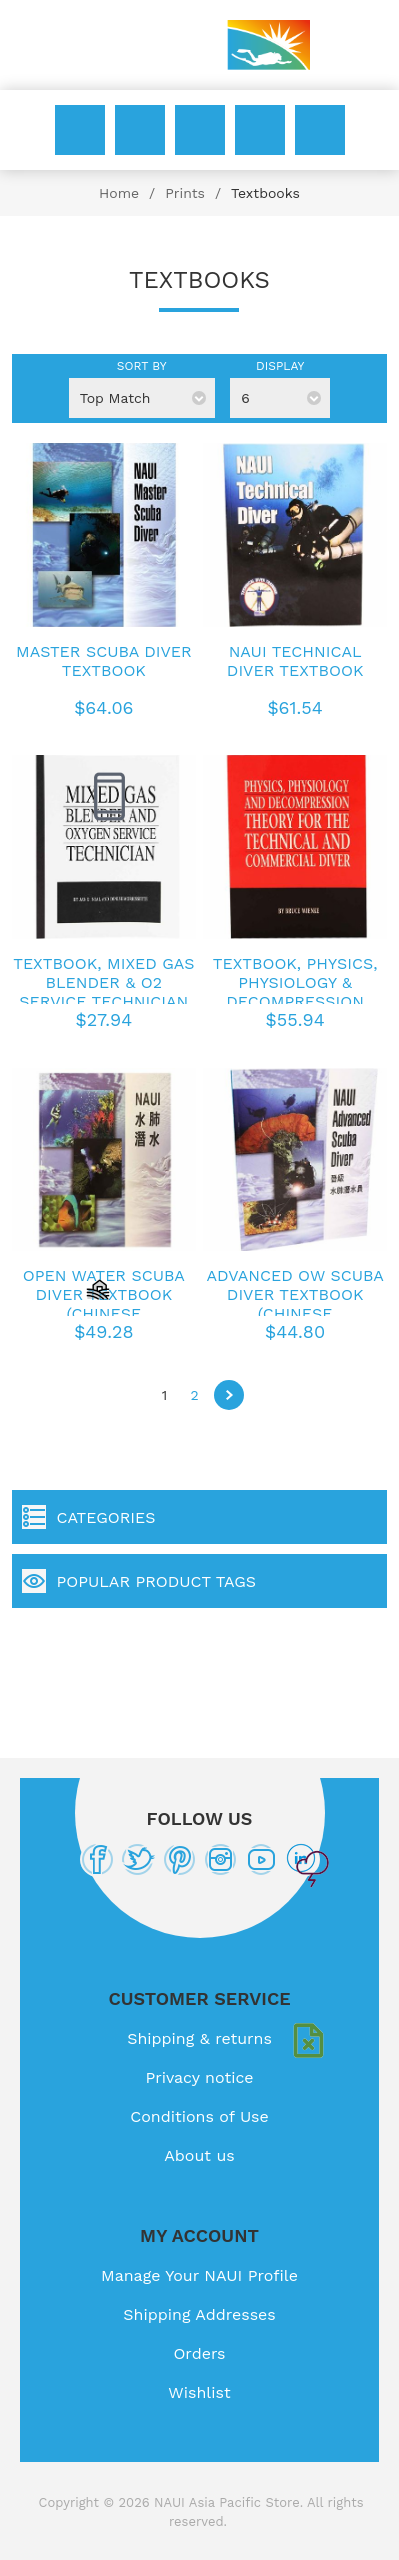 The image size is (399, 2560). I want to click on switch to mobile view, so click(109, 796).